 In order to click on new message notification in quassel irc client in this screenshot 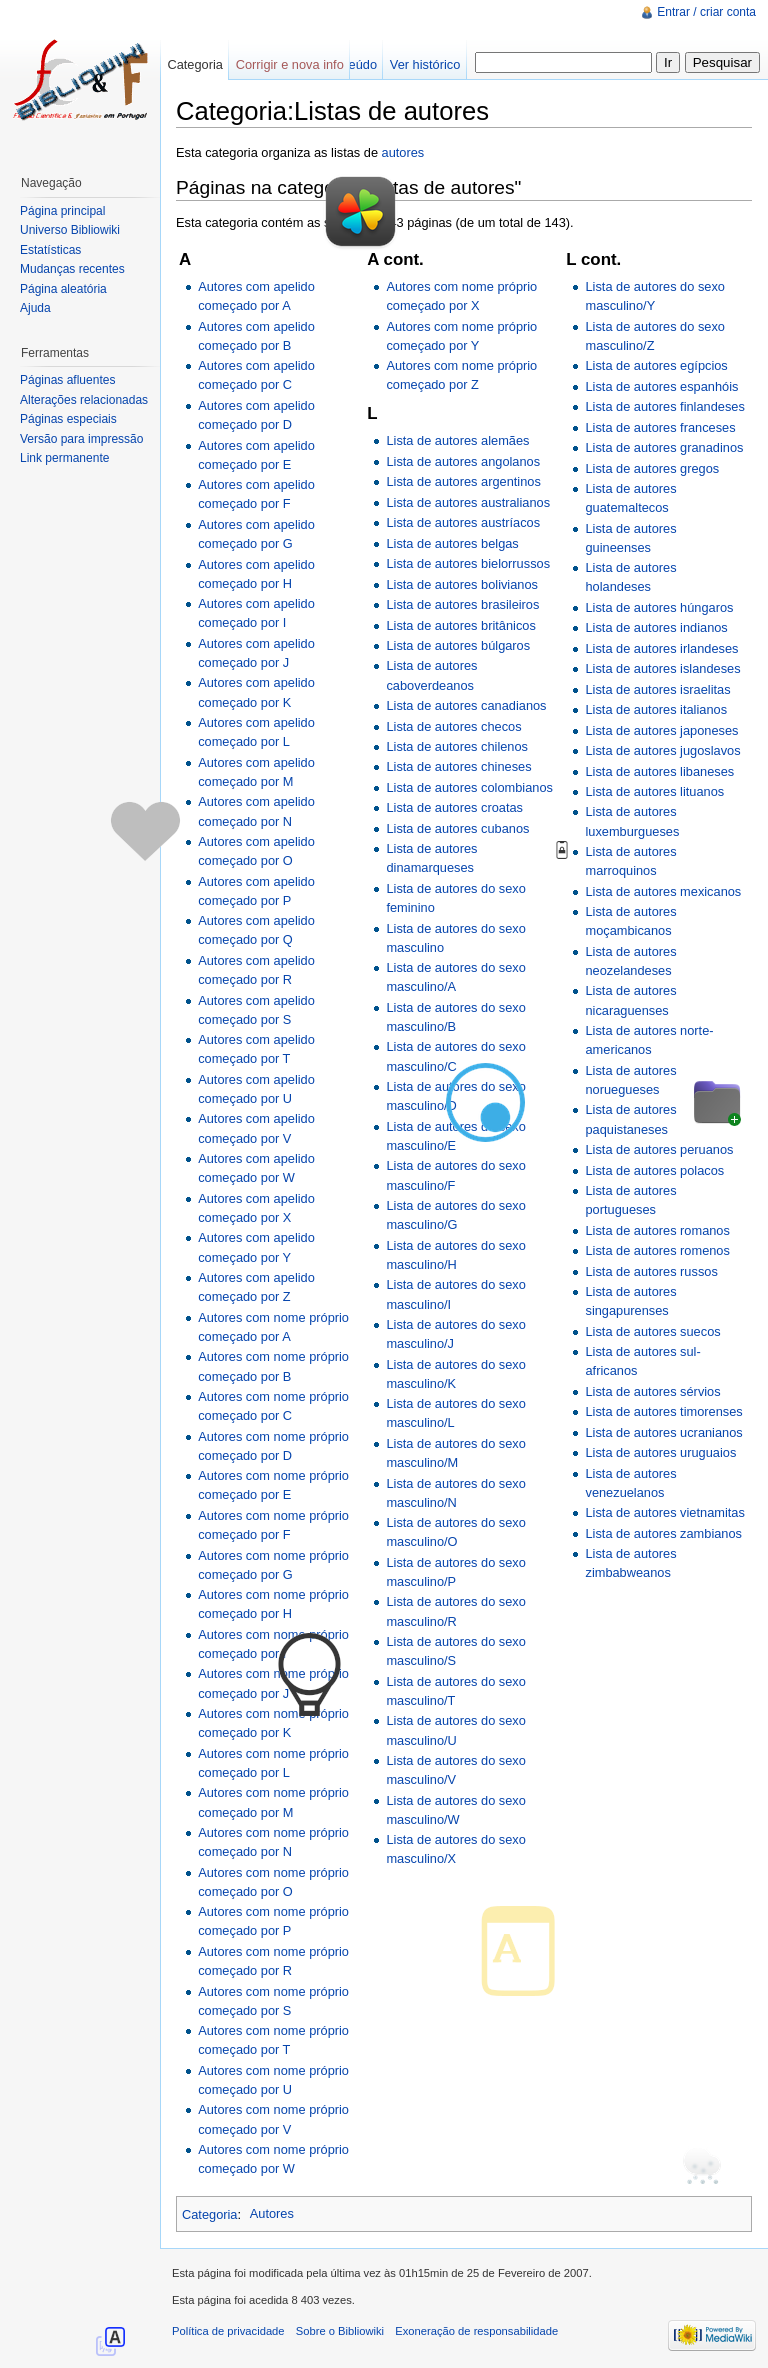, I will do `click(485, 1102)`.